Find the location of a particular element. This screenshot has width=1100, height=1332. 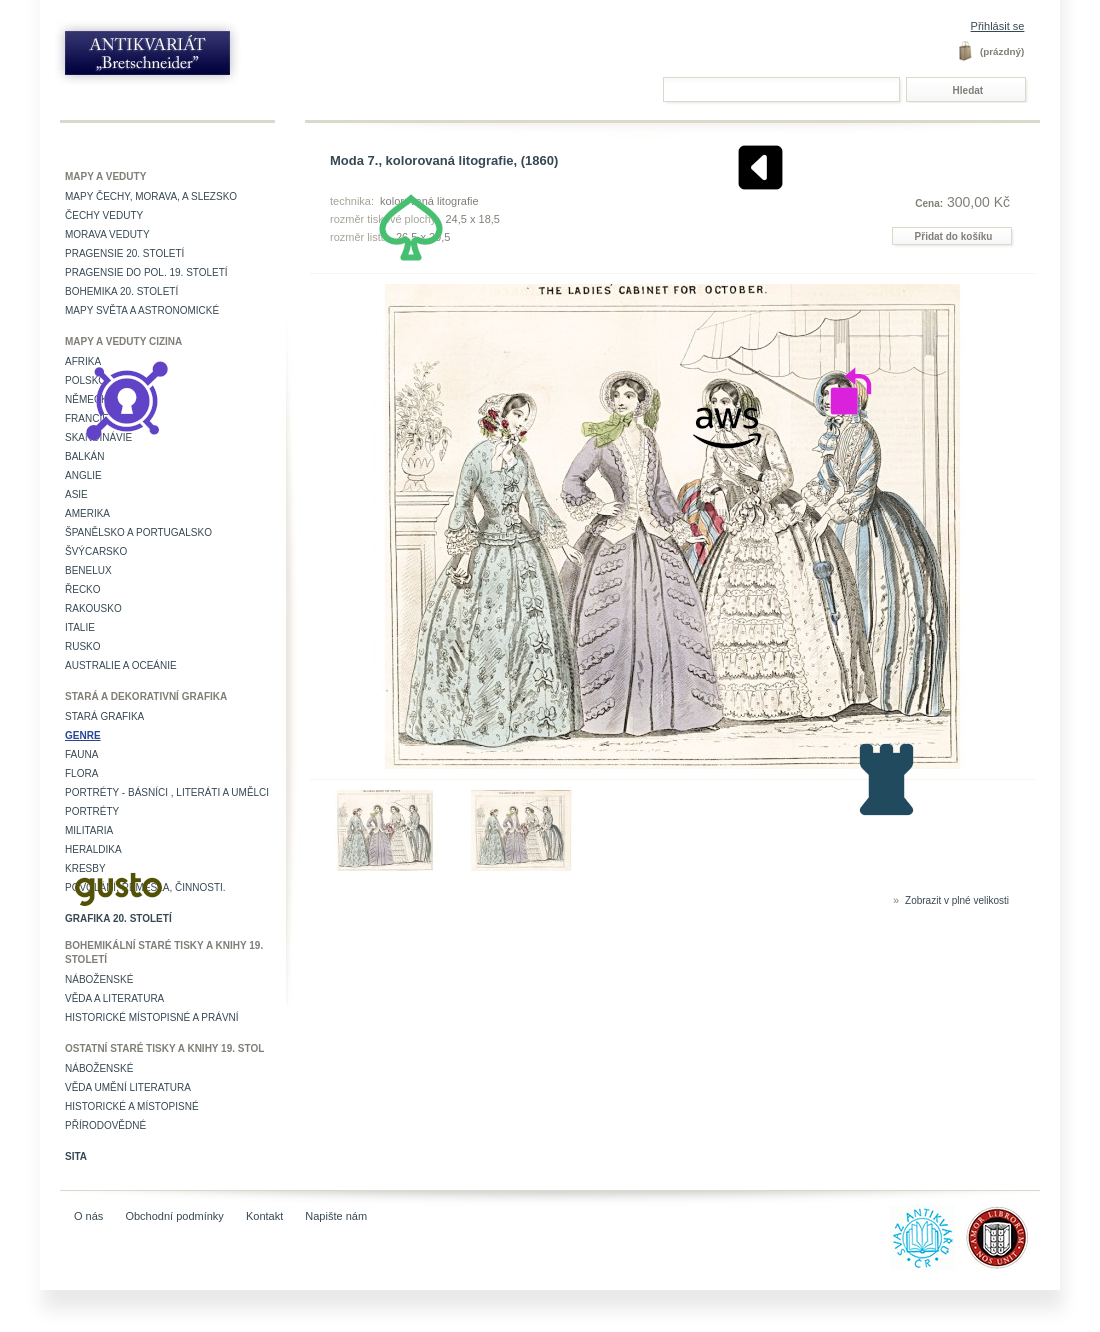

navigate to the previous item or screen is located at coordinates (760, 167).